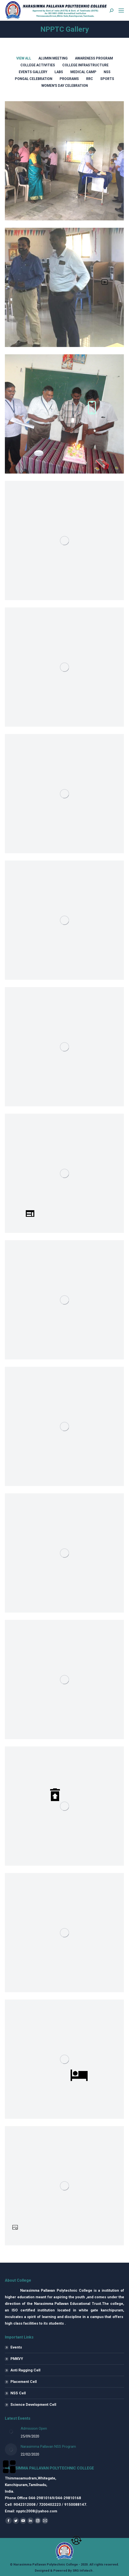 This screenshot has height=2576, width=129. What do you see at coordinates (15, 2227) in the screenshot?
I see `view image or photo` at bounding box center [15, 2227].